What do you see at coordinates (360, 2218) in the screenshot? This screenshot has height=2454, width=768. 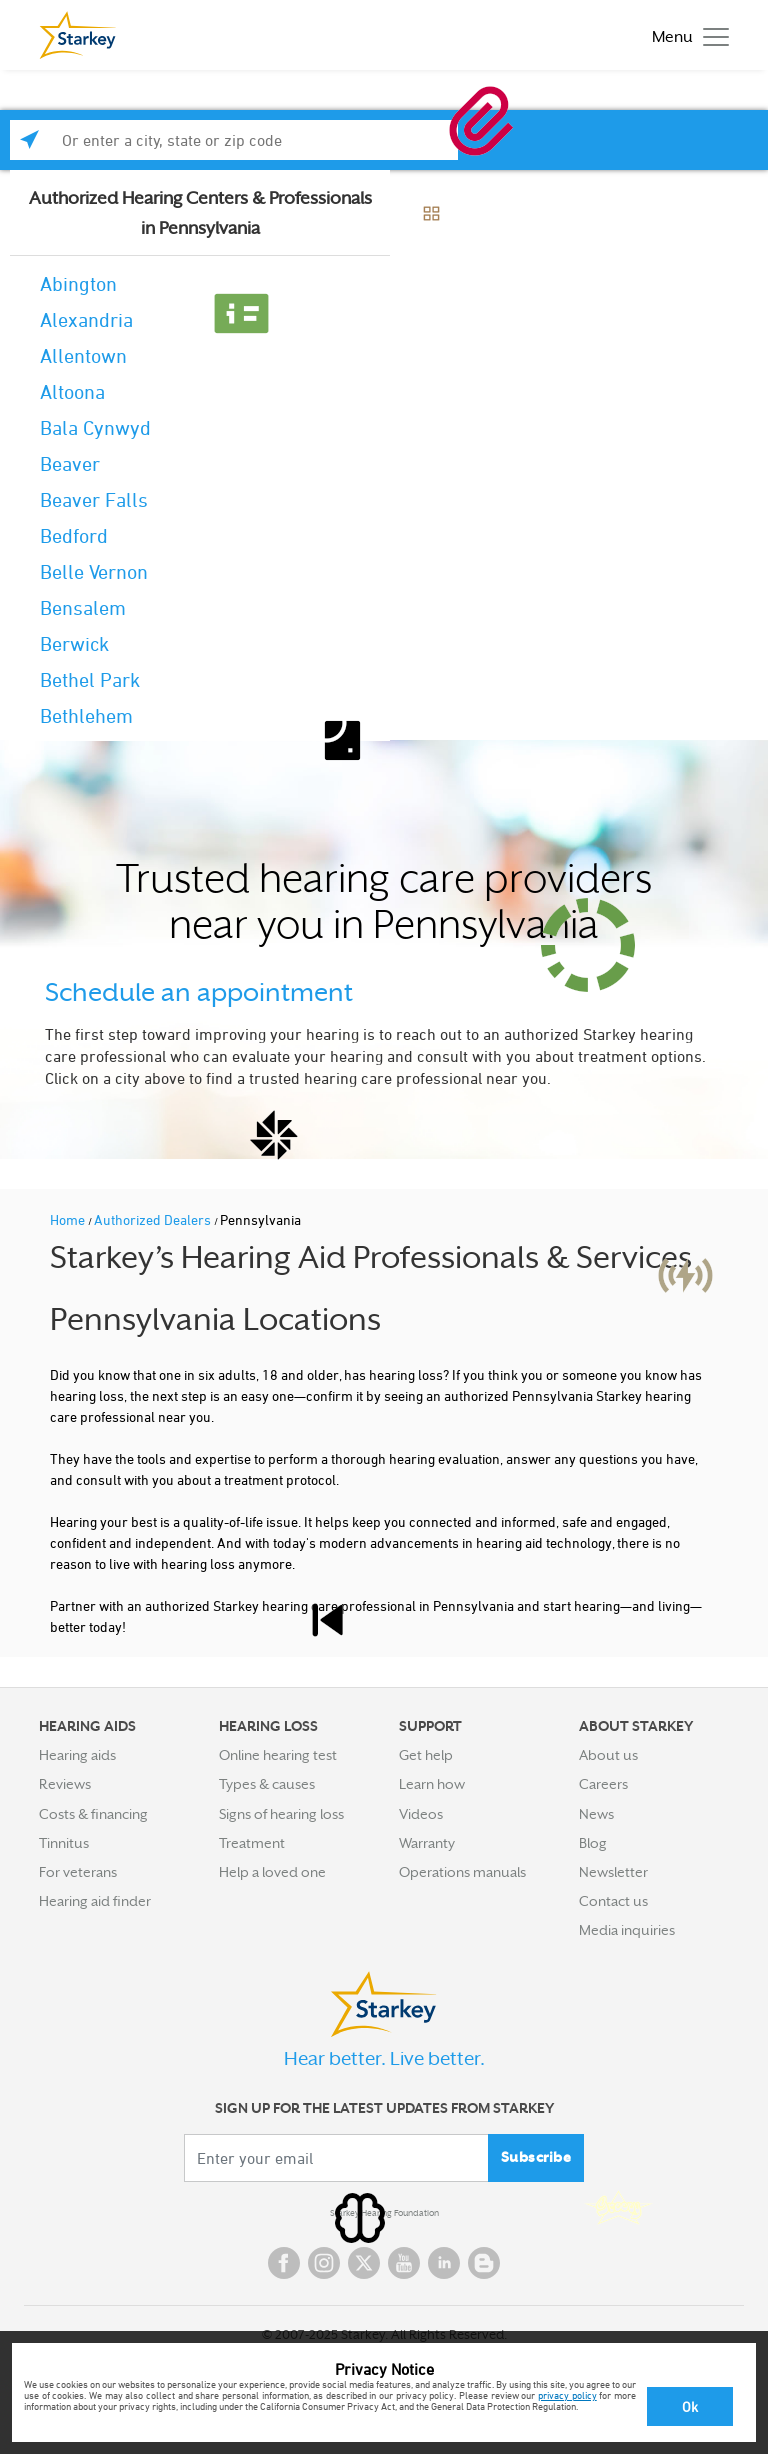 I see `access AI or machine learning features` at bounding box center [360, 2218].